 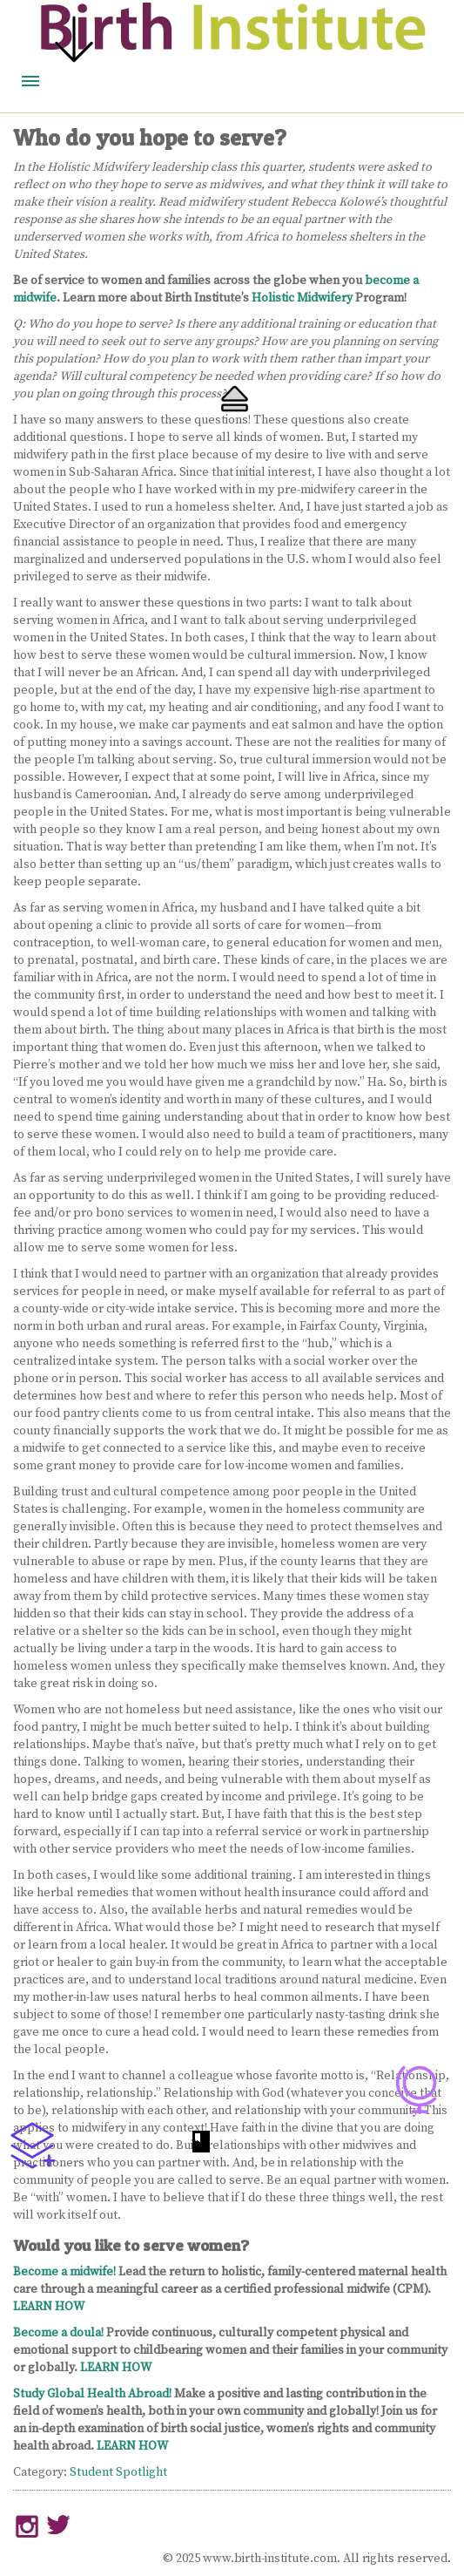 What do you see at coordinates (201, 2142) in the screenshot?
I see `access your classes or courses` at bounding box center [201, 2142].